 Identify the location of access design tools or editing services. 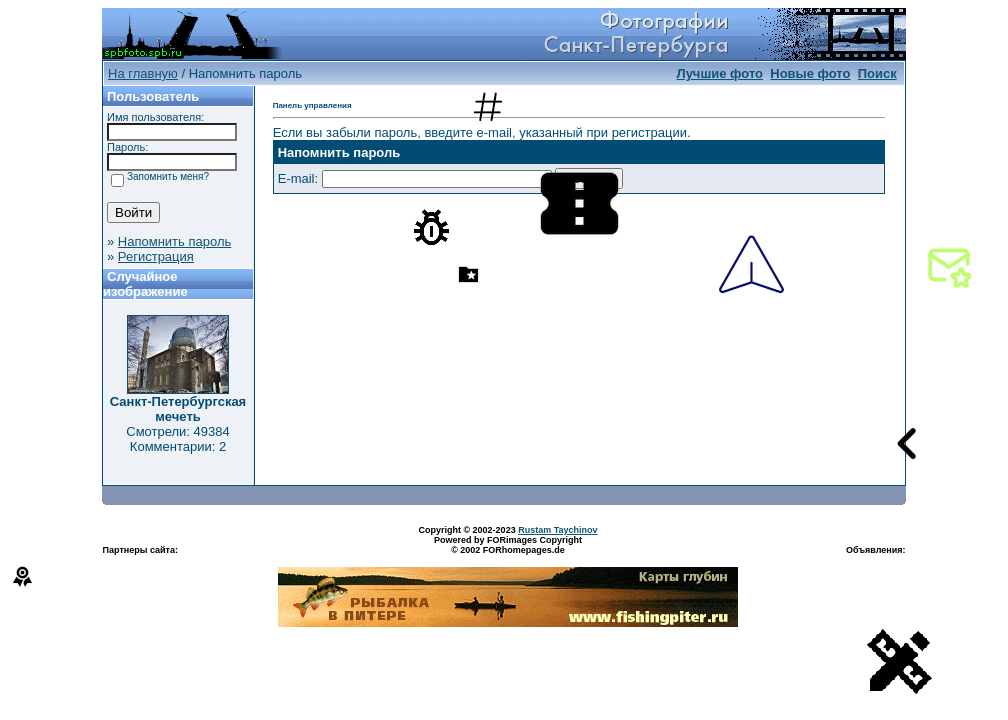
(899, 661).